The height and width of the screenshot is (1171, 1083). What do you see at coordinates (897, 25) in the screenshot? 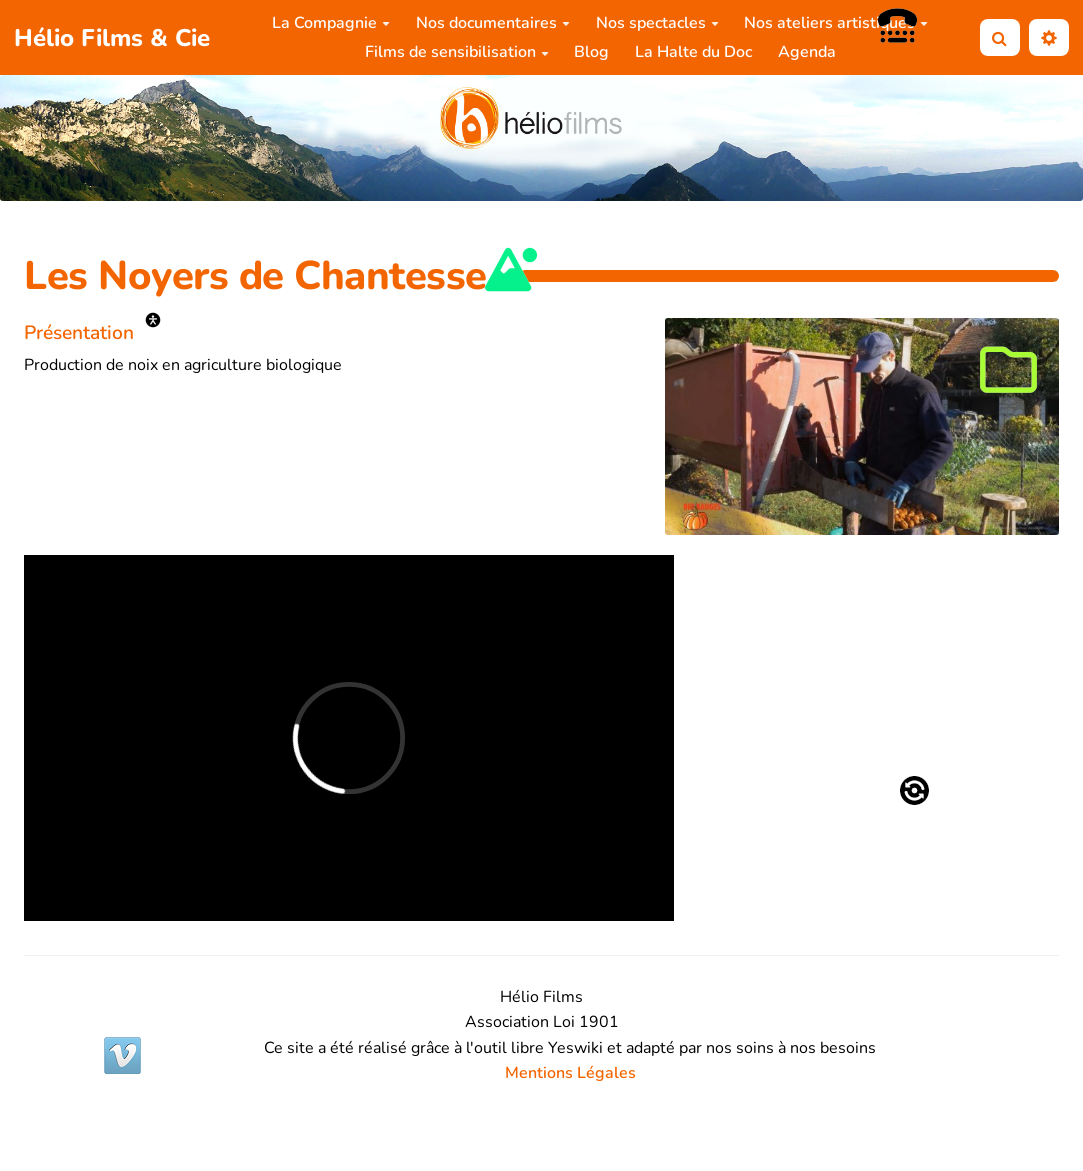
I see `enable tty/tdd accessibility for hearing-impaired calls` at bounding box center [897, 25].